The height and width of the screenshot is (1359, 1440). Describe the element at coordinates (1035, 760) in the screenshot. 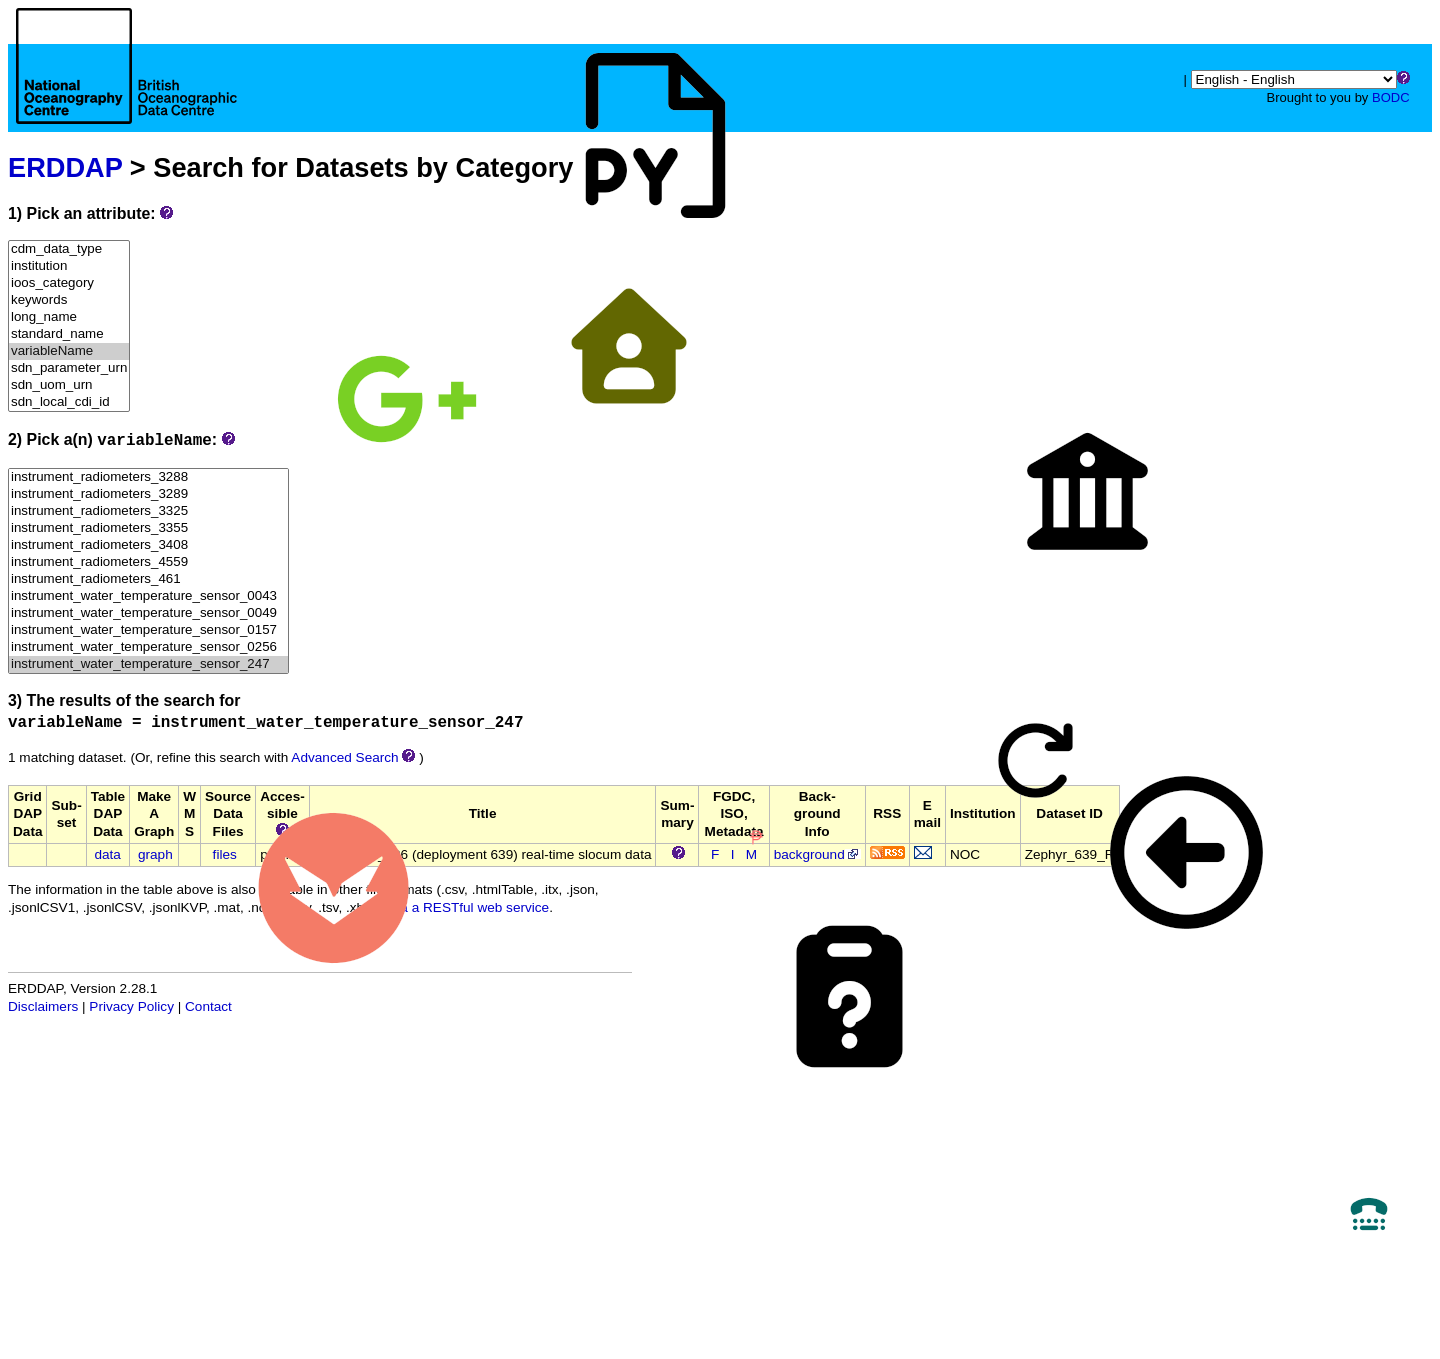

I see `redo the last undone action` at that location.